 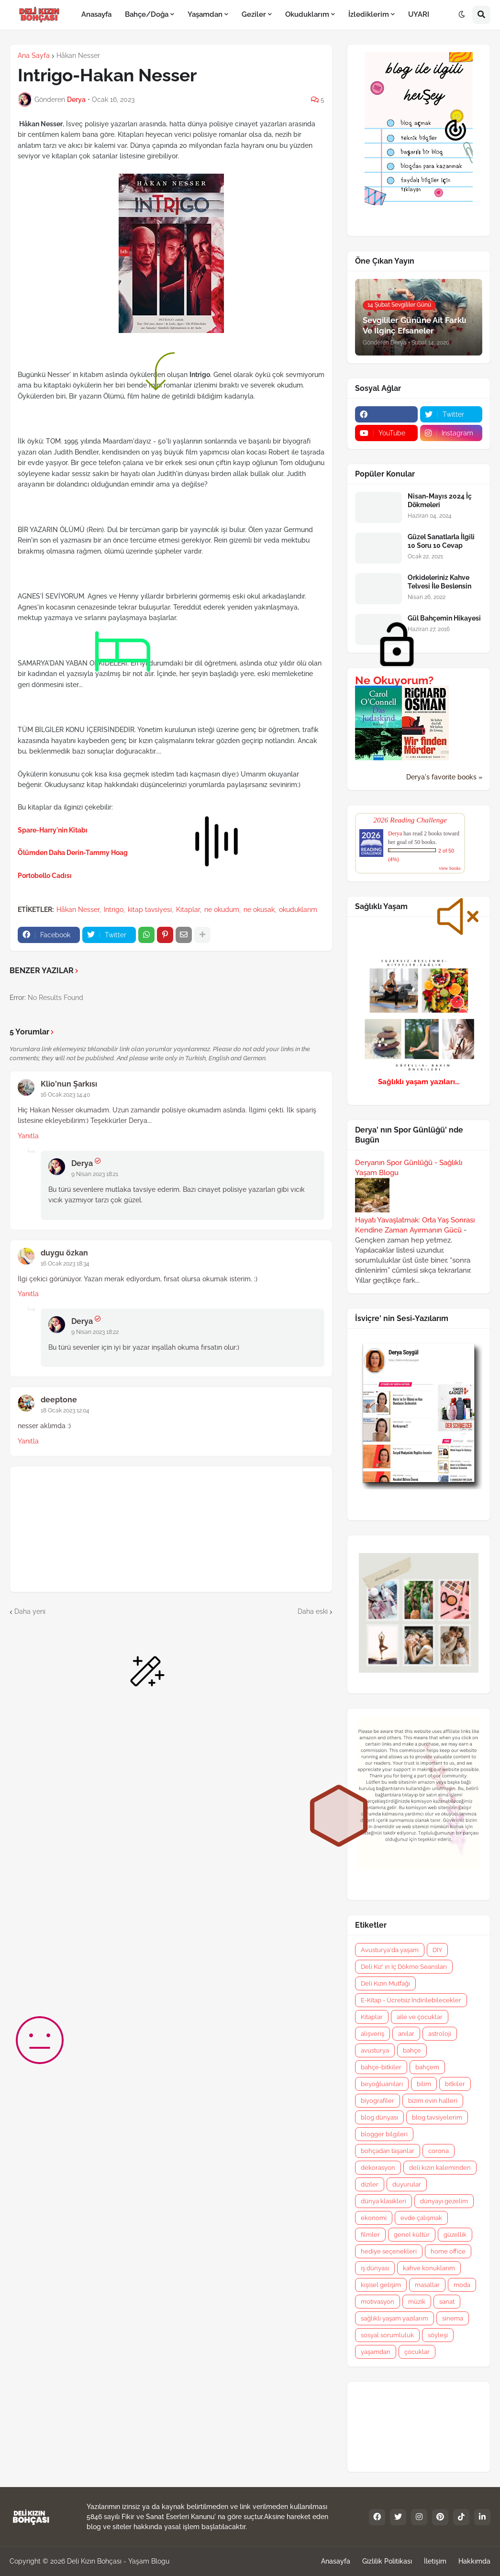 I want to click on apply automatic enhancements or effects, so click(x=145, y=1671).